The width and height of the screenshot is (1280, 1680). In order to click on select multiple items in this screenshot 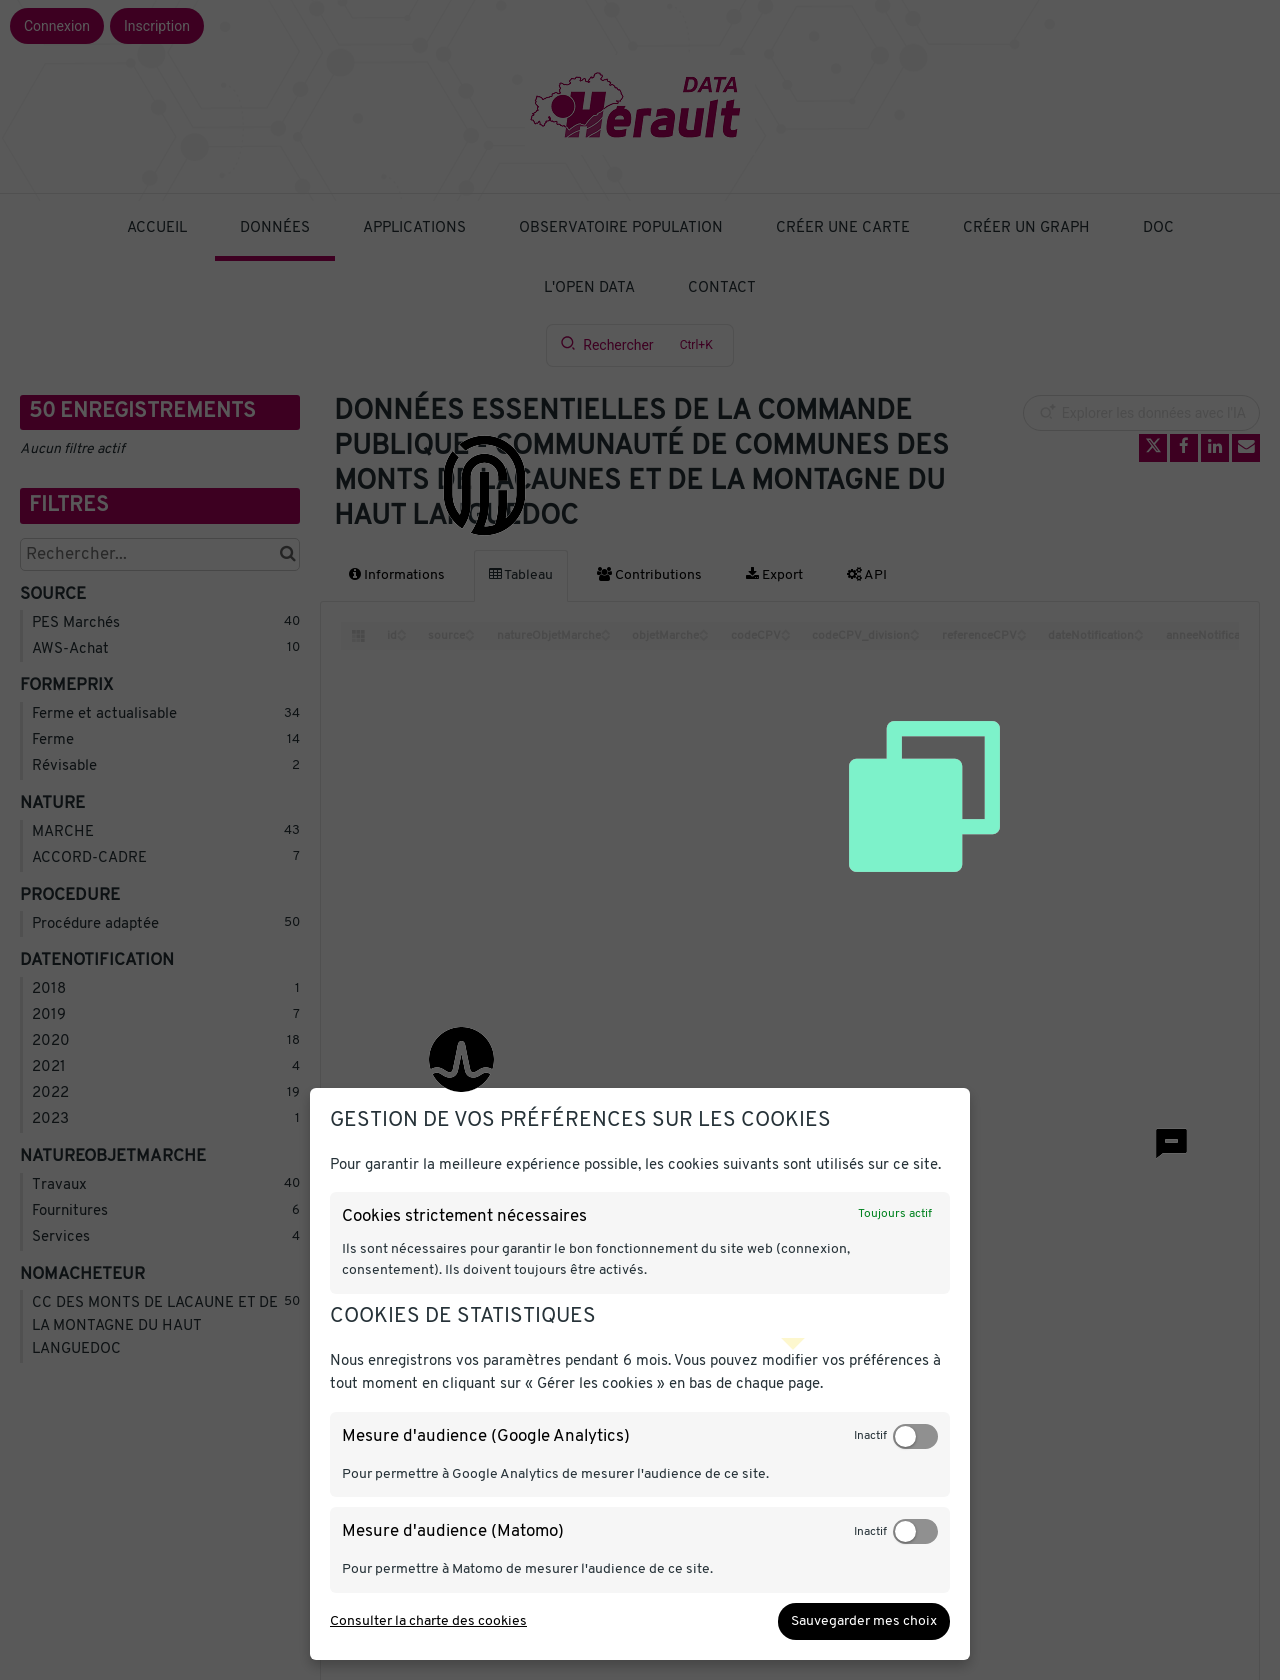, I will do `click(924, 796)`.